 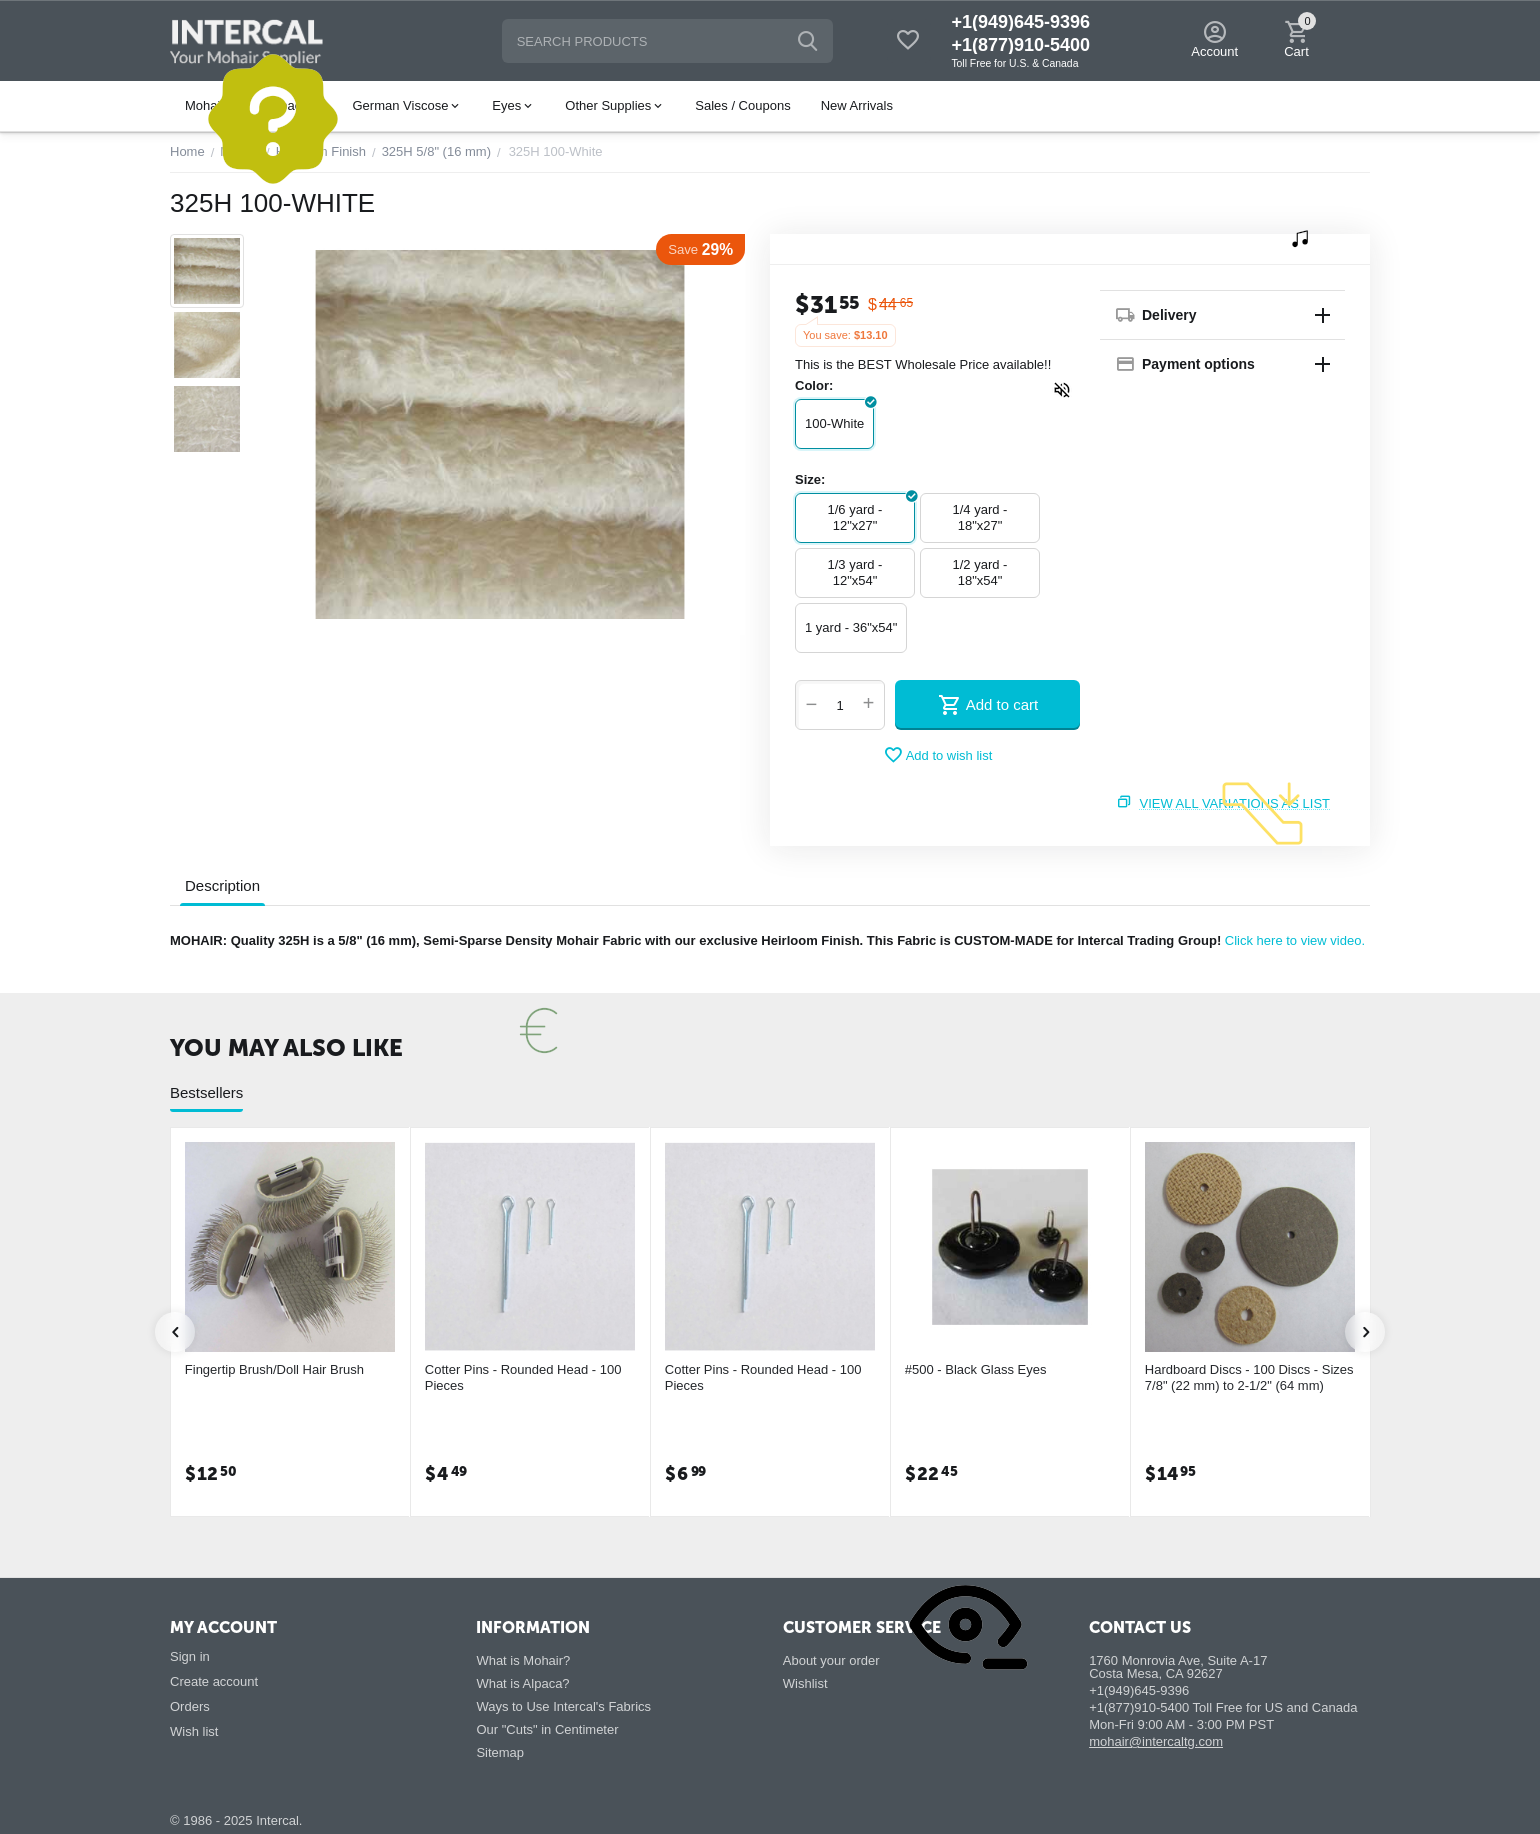 I want to click on view amount in euros, so click(x=542, y=1030).